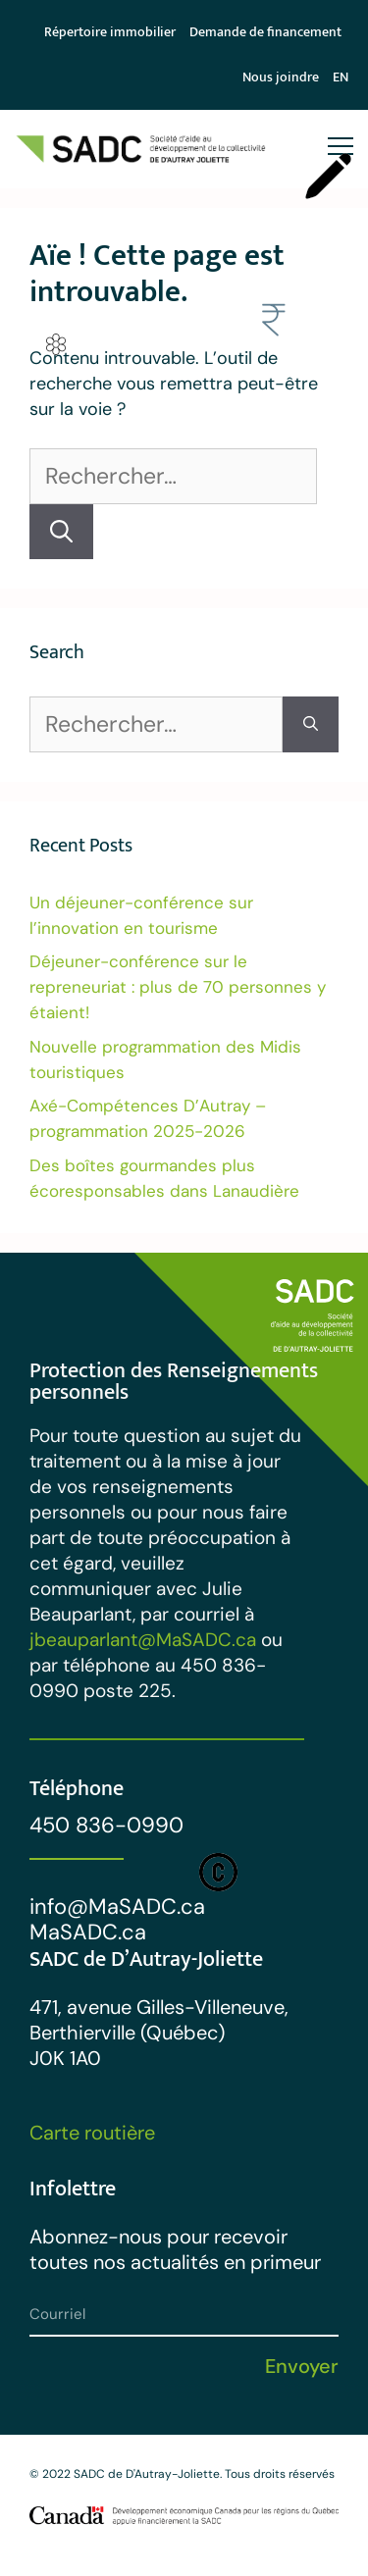  I want to click on edit content or text, so click(328, 176).